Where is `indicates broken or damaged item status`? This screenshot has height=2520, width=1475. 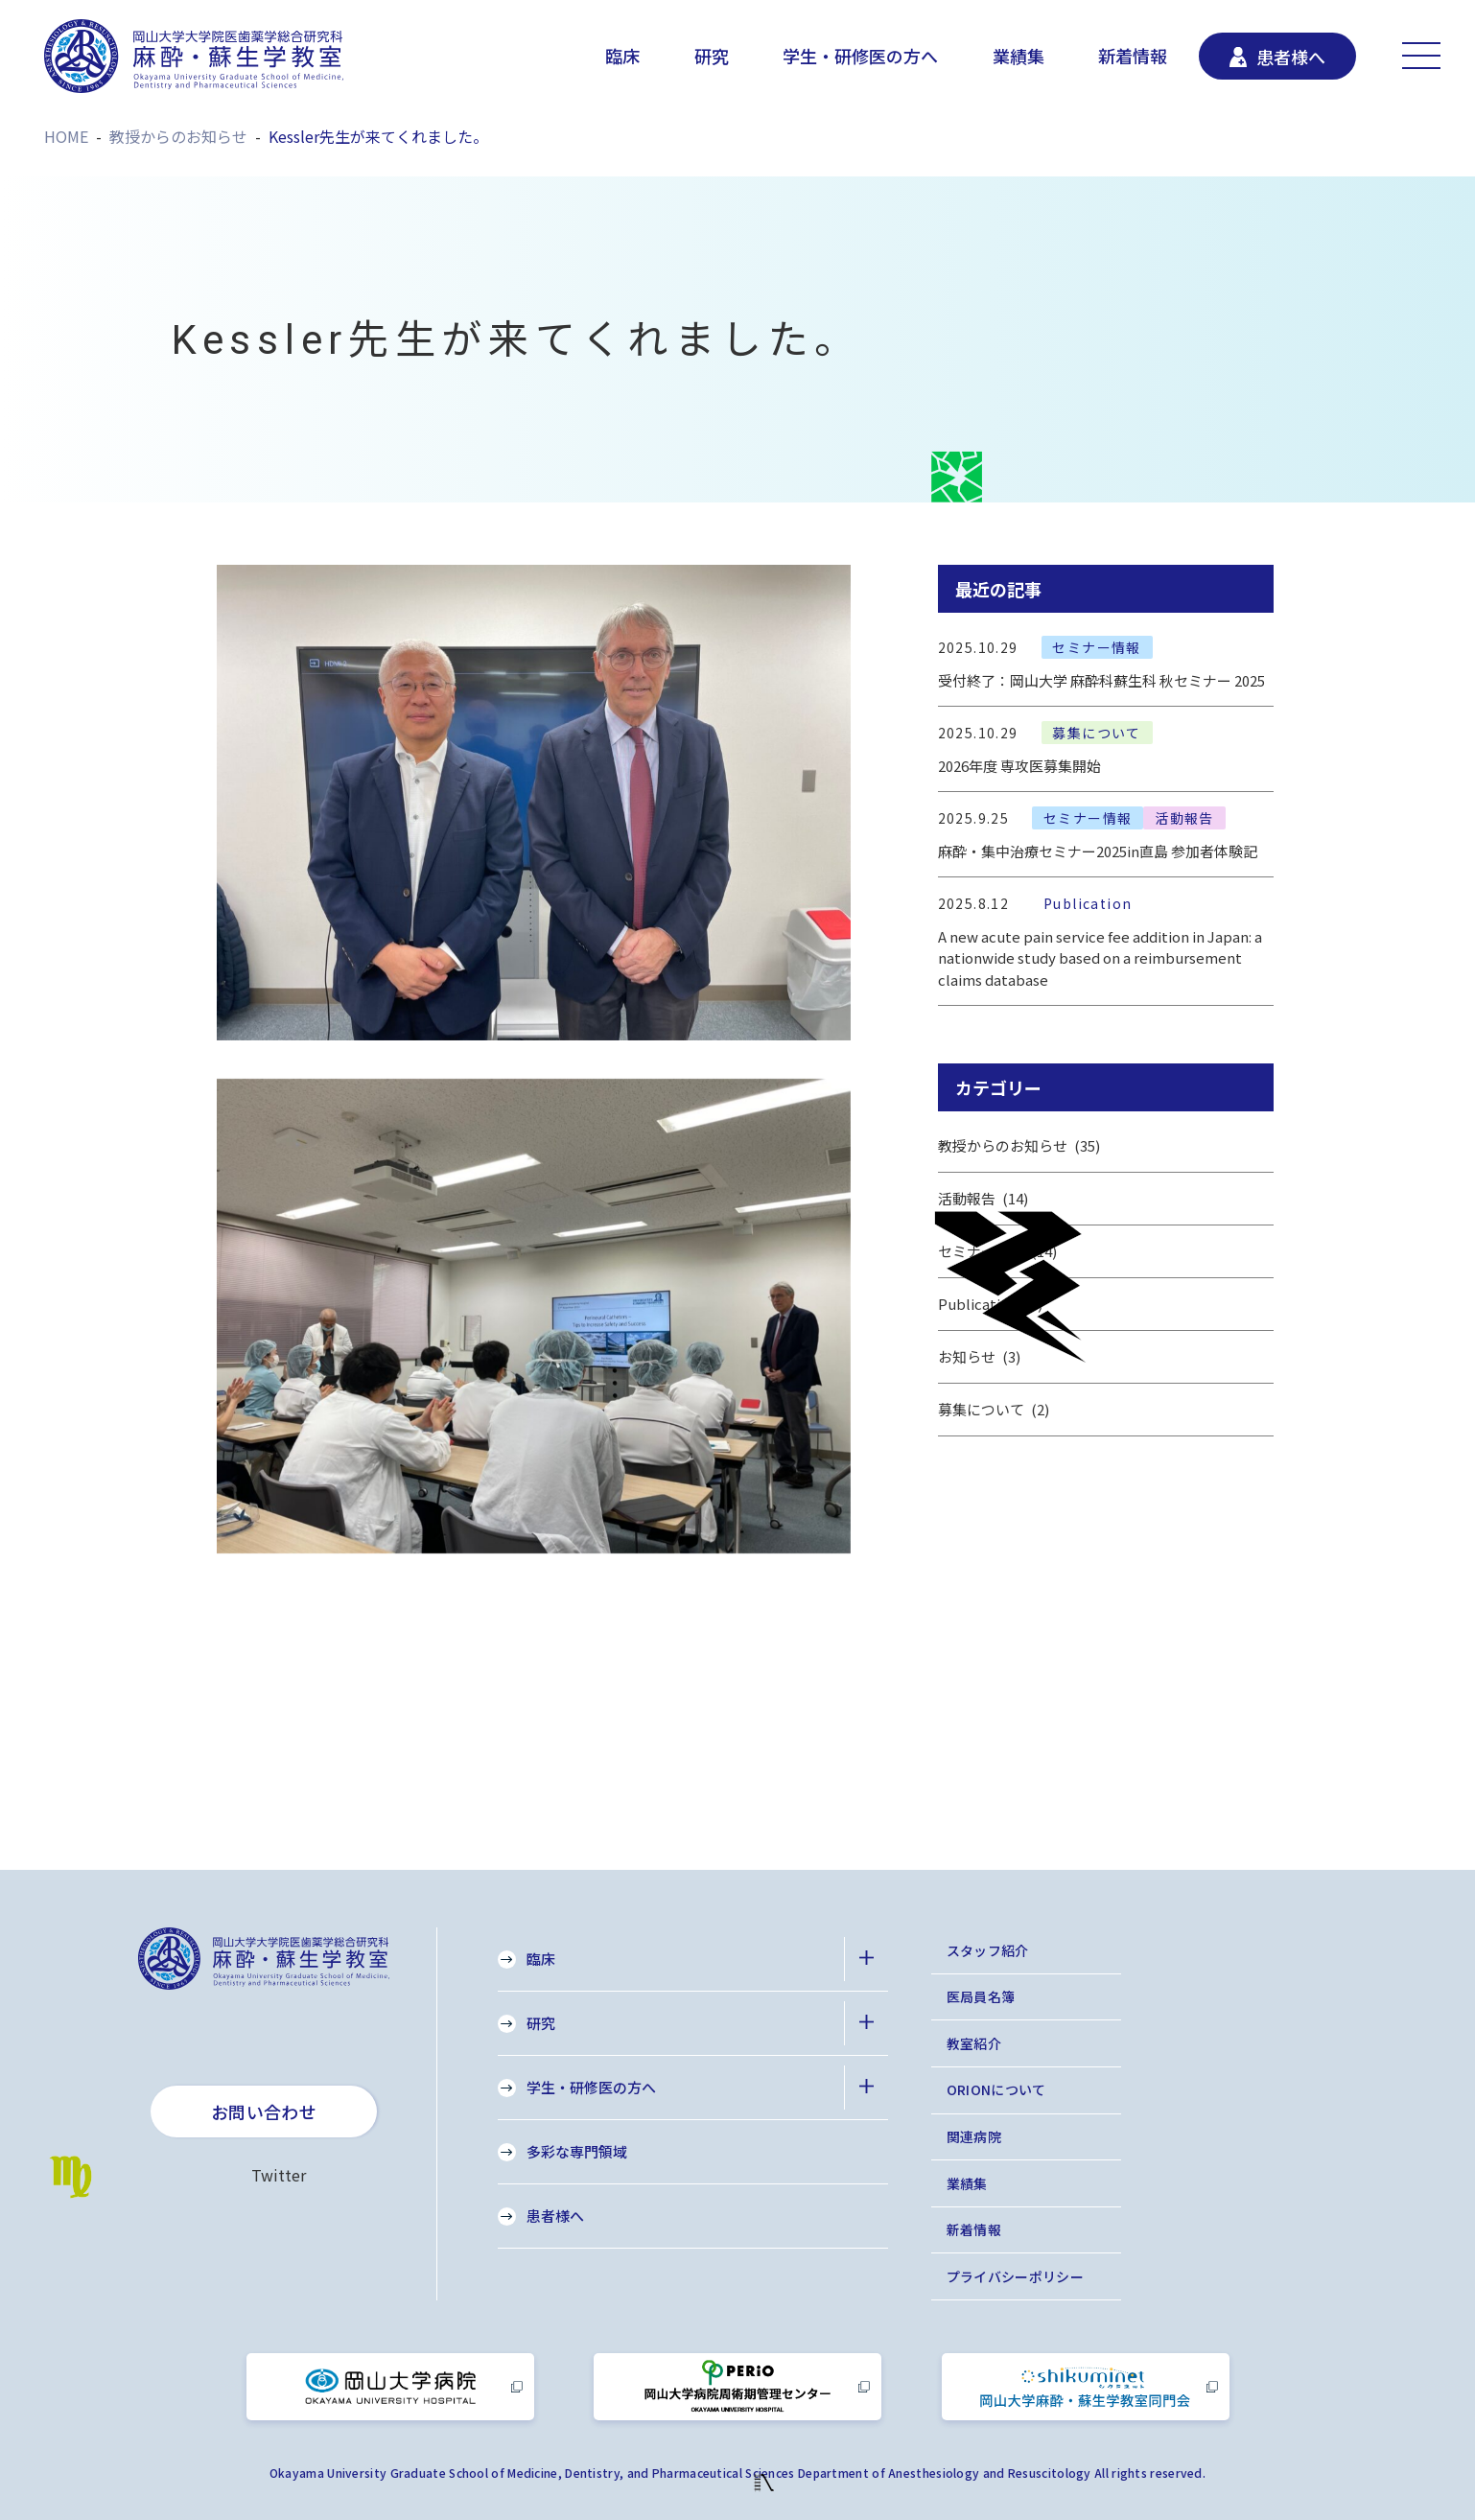 indicates broken or damaged item status is located at coordinates (956, 477).